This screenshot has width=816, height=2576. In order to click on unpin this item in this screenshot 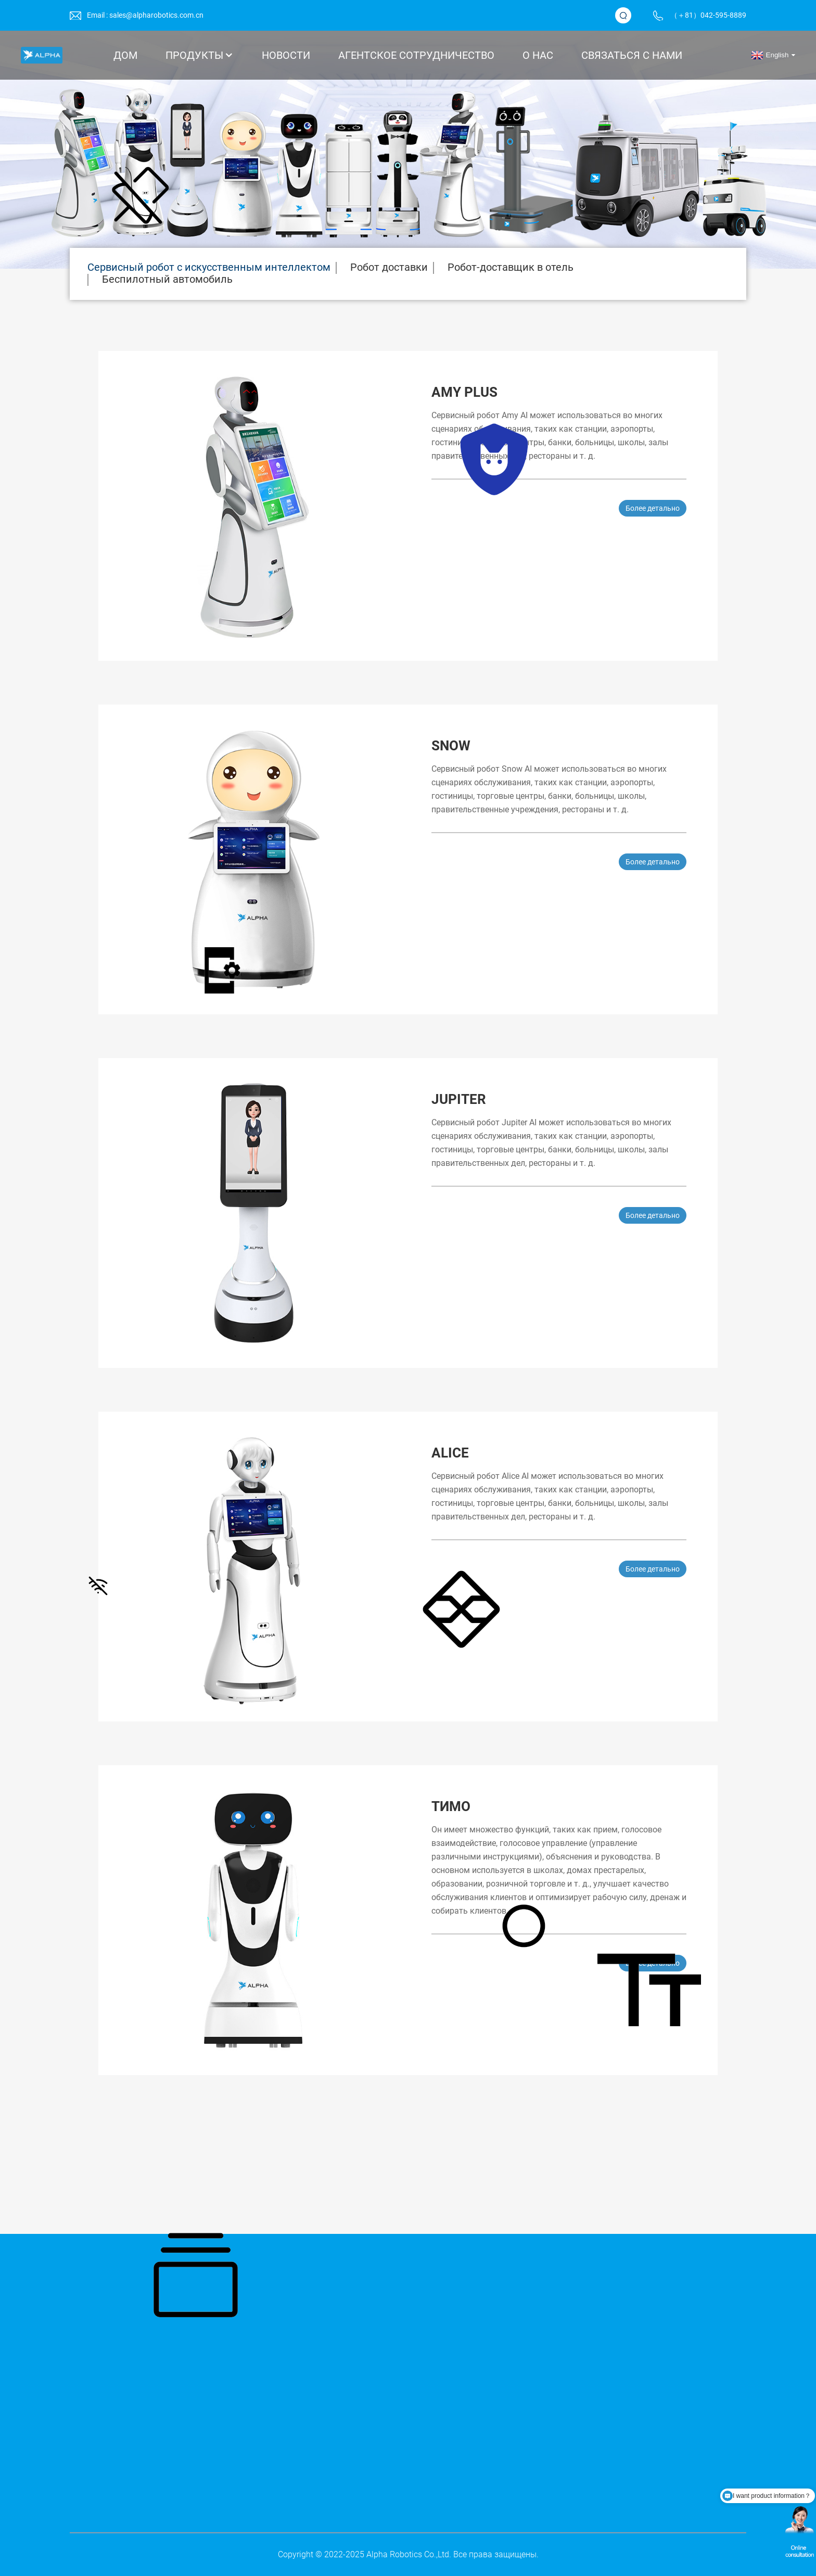, I will do `click(138, 197)`.